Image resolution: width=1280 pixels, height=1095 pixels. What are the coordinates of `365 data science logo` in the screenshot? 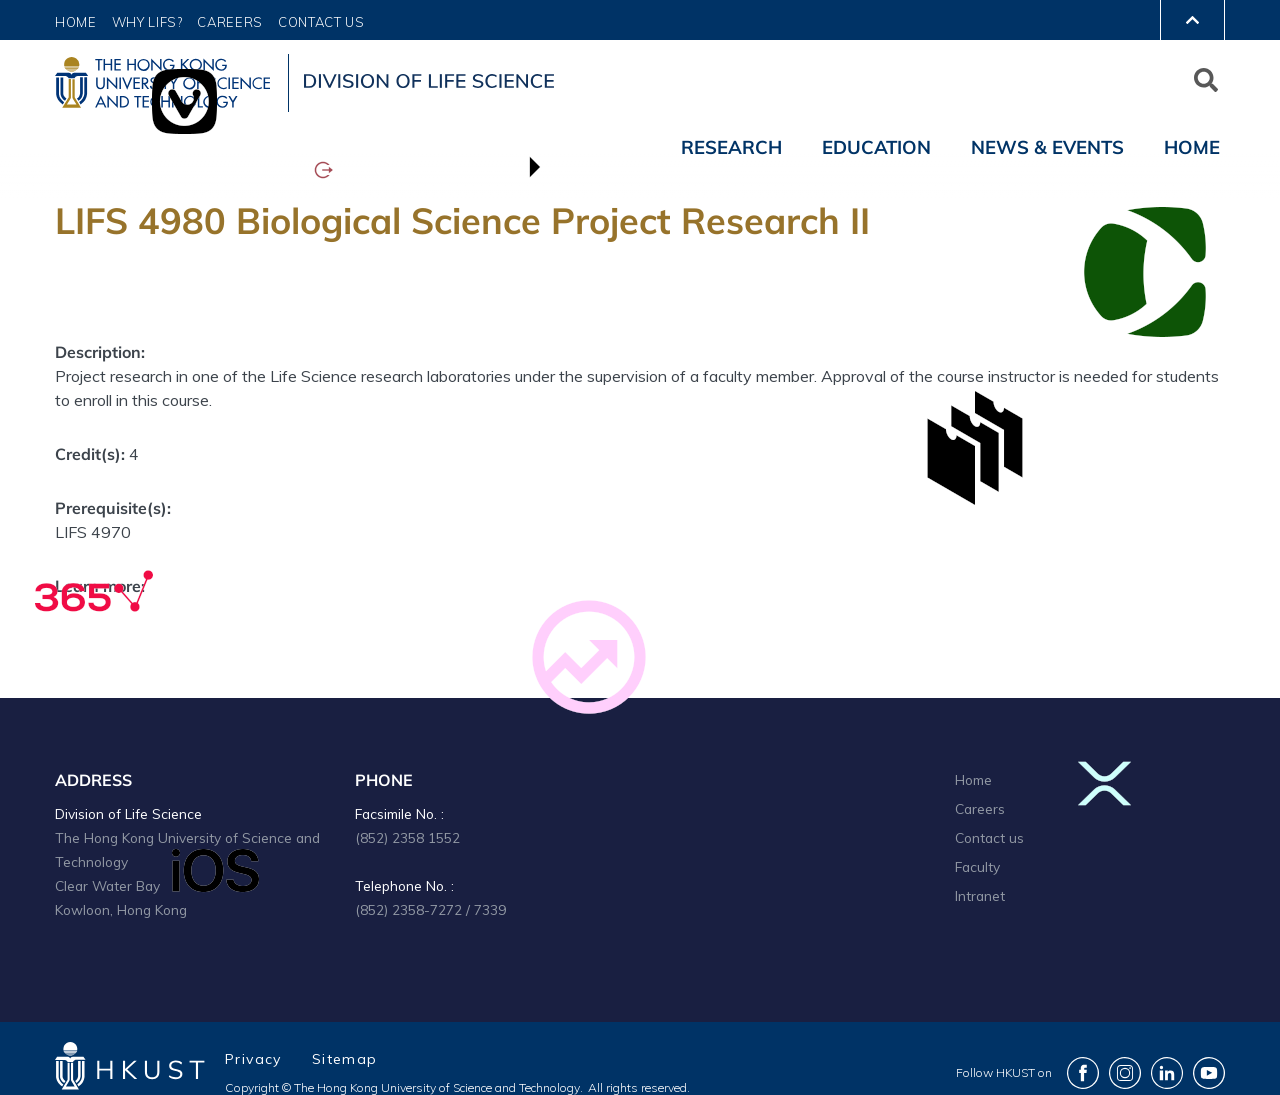 It's located at (94, 591).